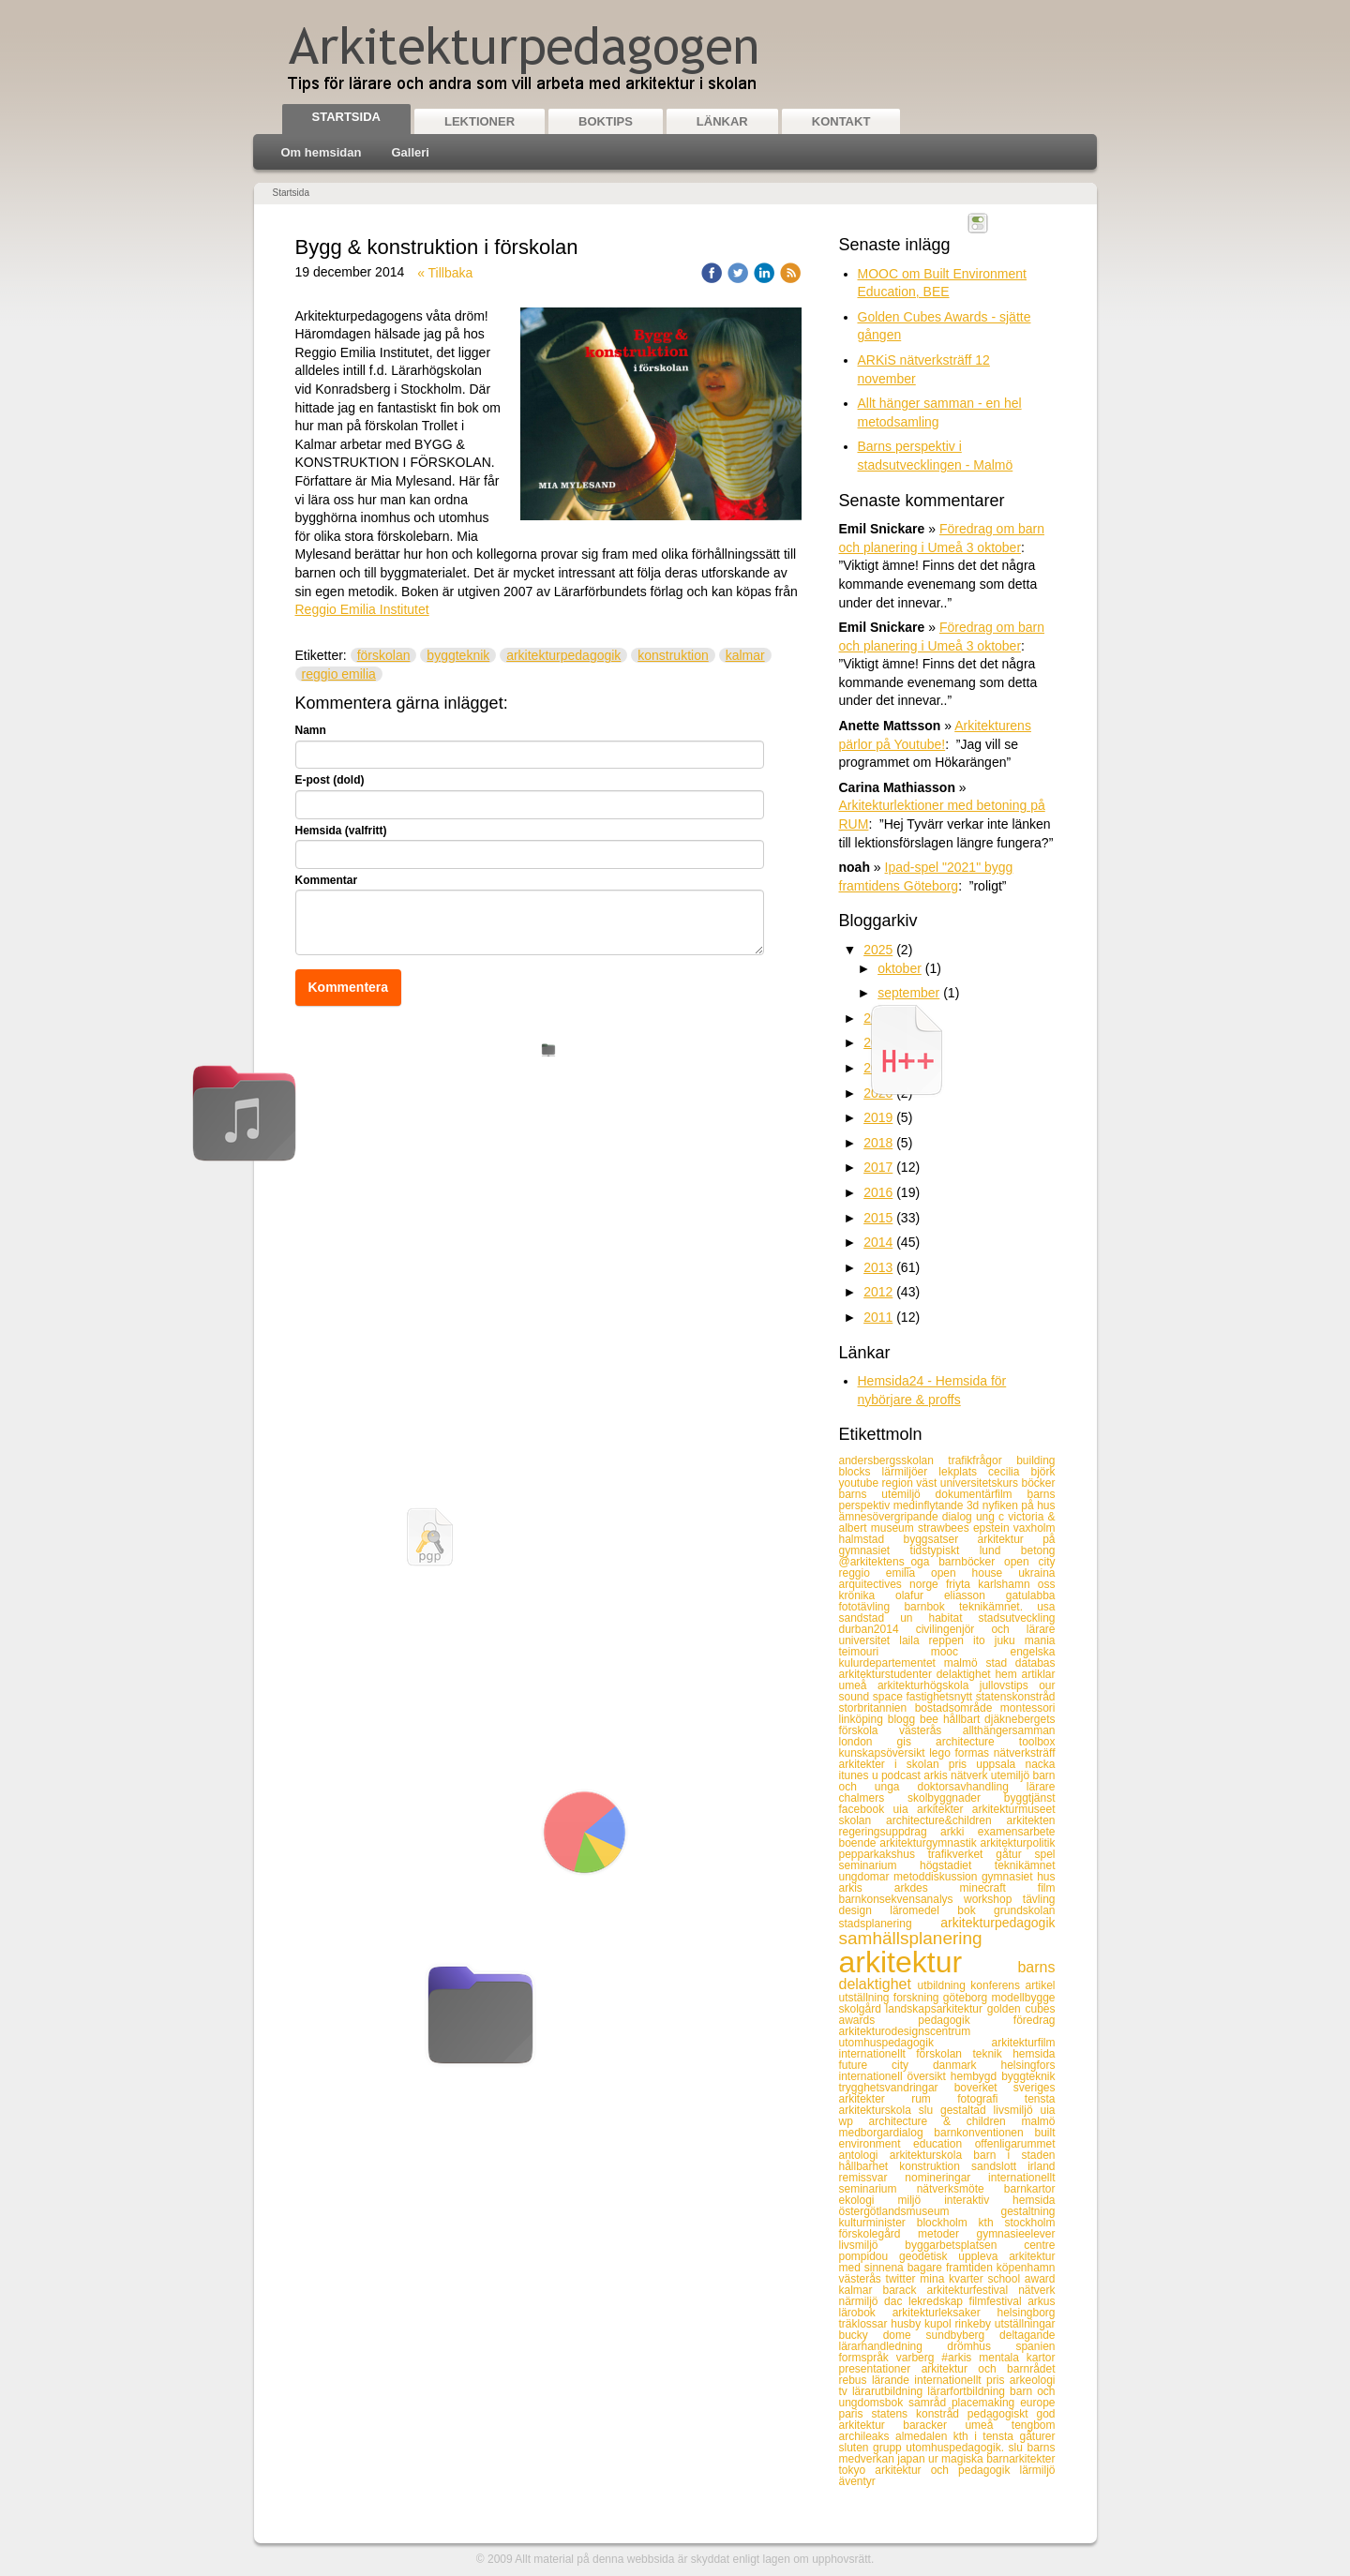 The image size is (1350, 2576). I want to click on a c++ header file, so click(907, 1050).